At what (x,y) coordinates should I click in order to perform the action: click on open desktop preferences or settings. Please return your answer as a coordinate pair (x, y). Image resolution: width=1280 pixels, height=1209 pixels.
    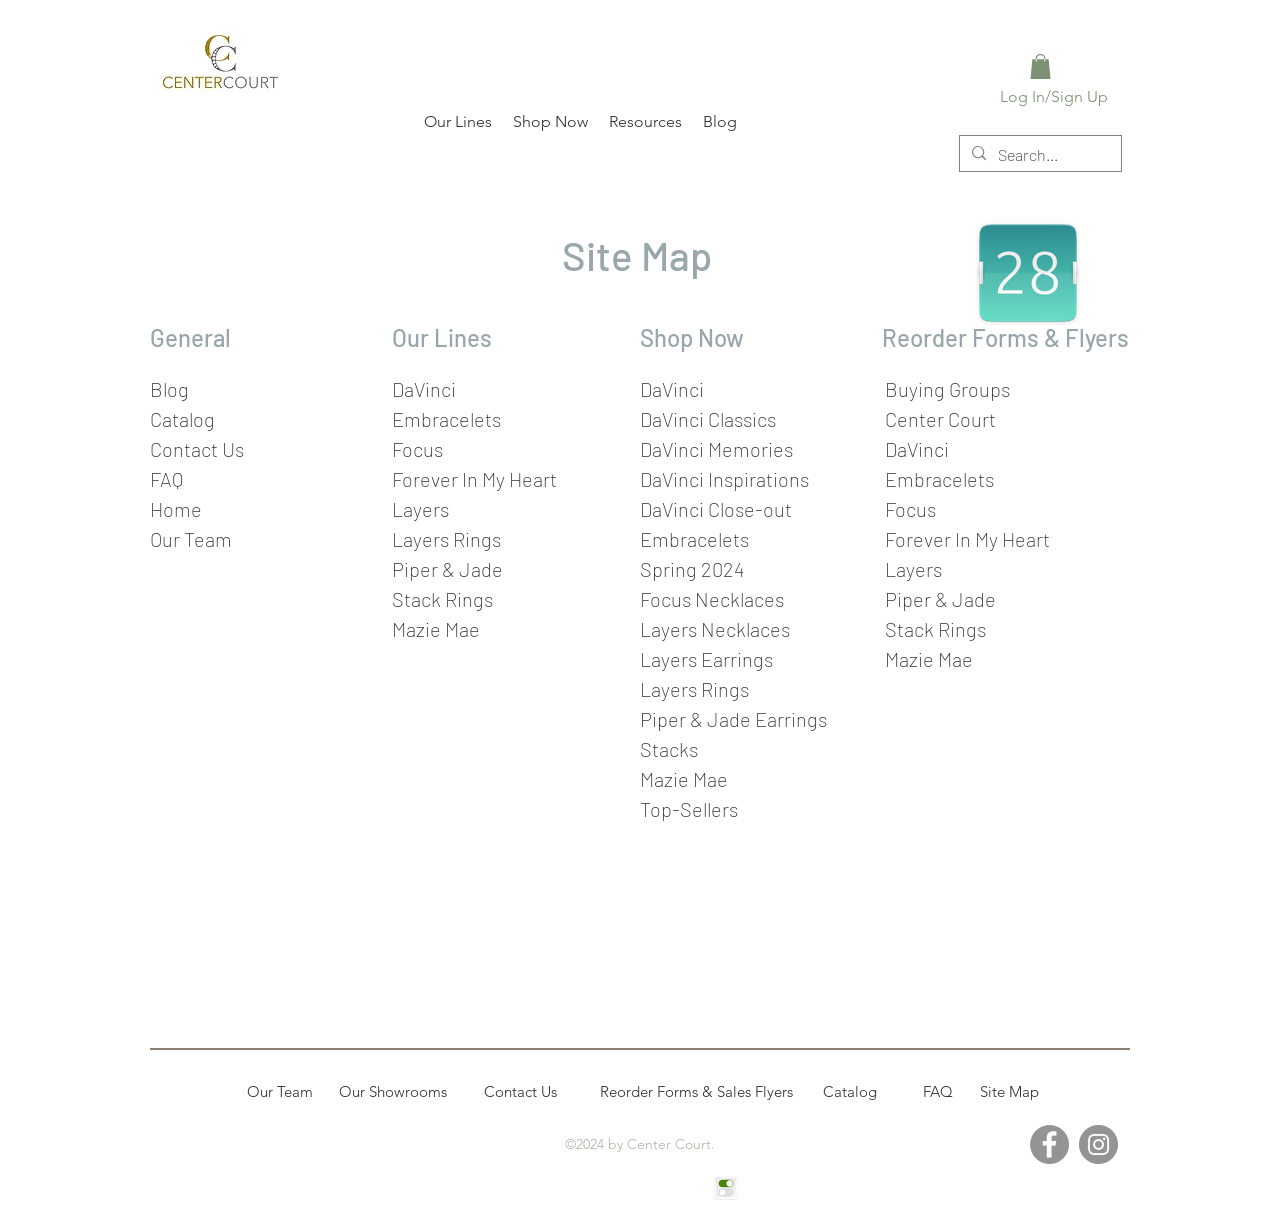
    Looking at the image, I should click on (726, 1188).